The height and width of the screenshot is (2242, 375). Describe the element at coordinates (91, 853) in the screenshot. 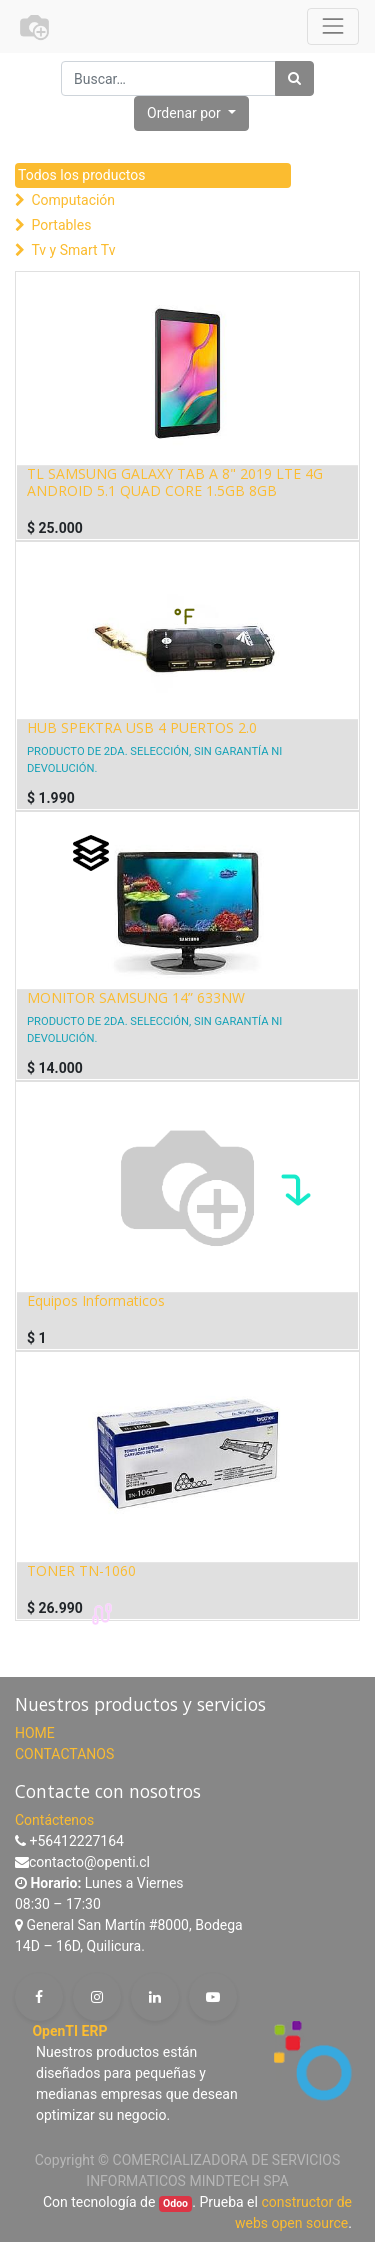

I see `view or manage layers` at that location.